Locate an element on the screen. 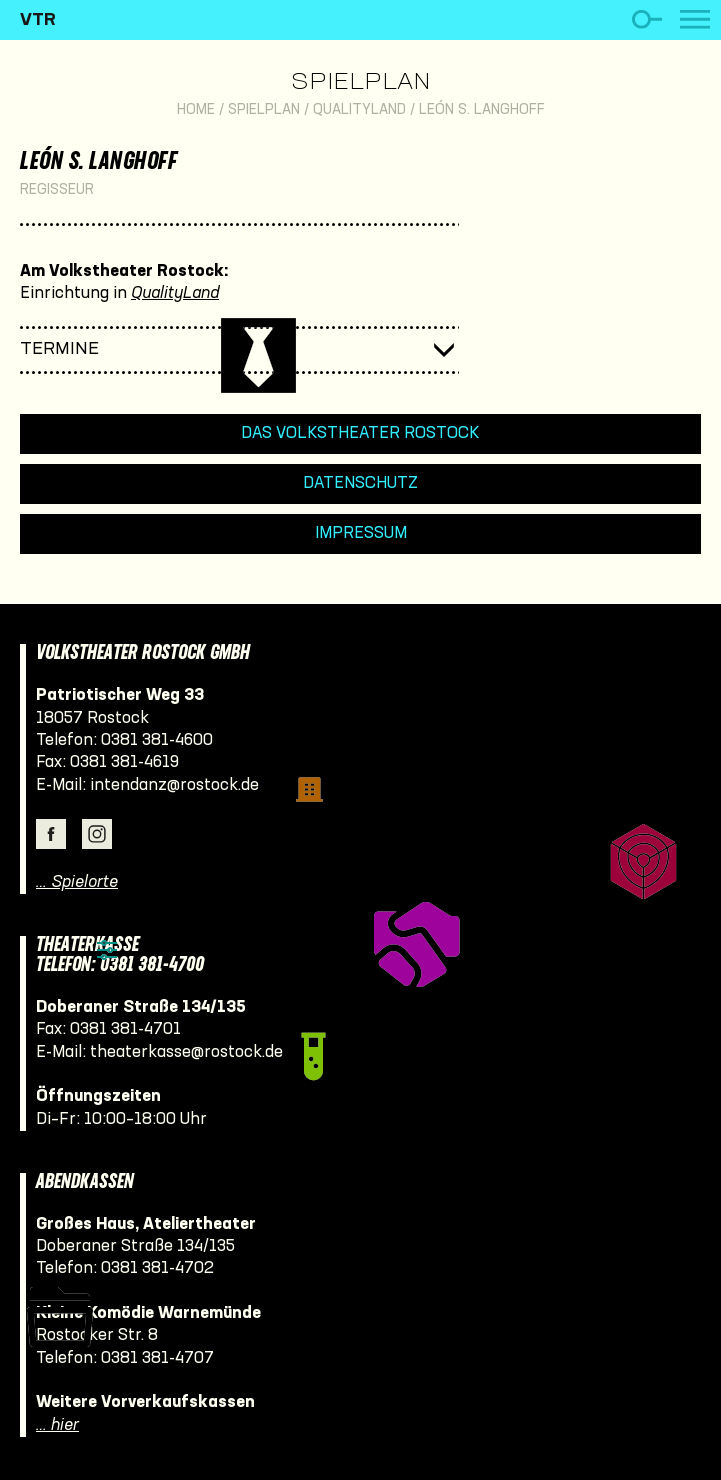  access lab results or medical tests is located at coordinates (313, 1056).